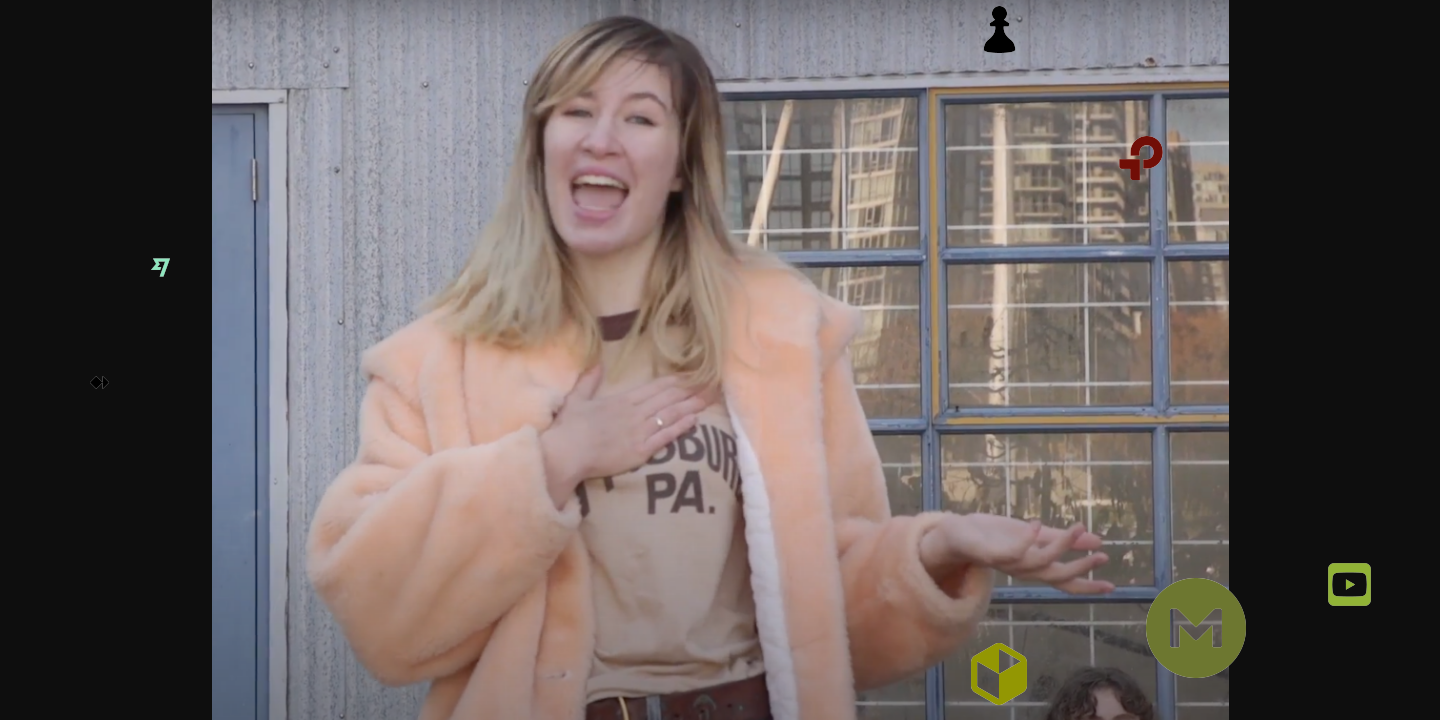  I want to click on paysafe payment method option, so click(99, 382).